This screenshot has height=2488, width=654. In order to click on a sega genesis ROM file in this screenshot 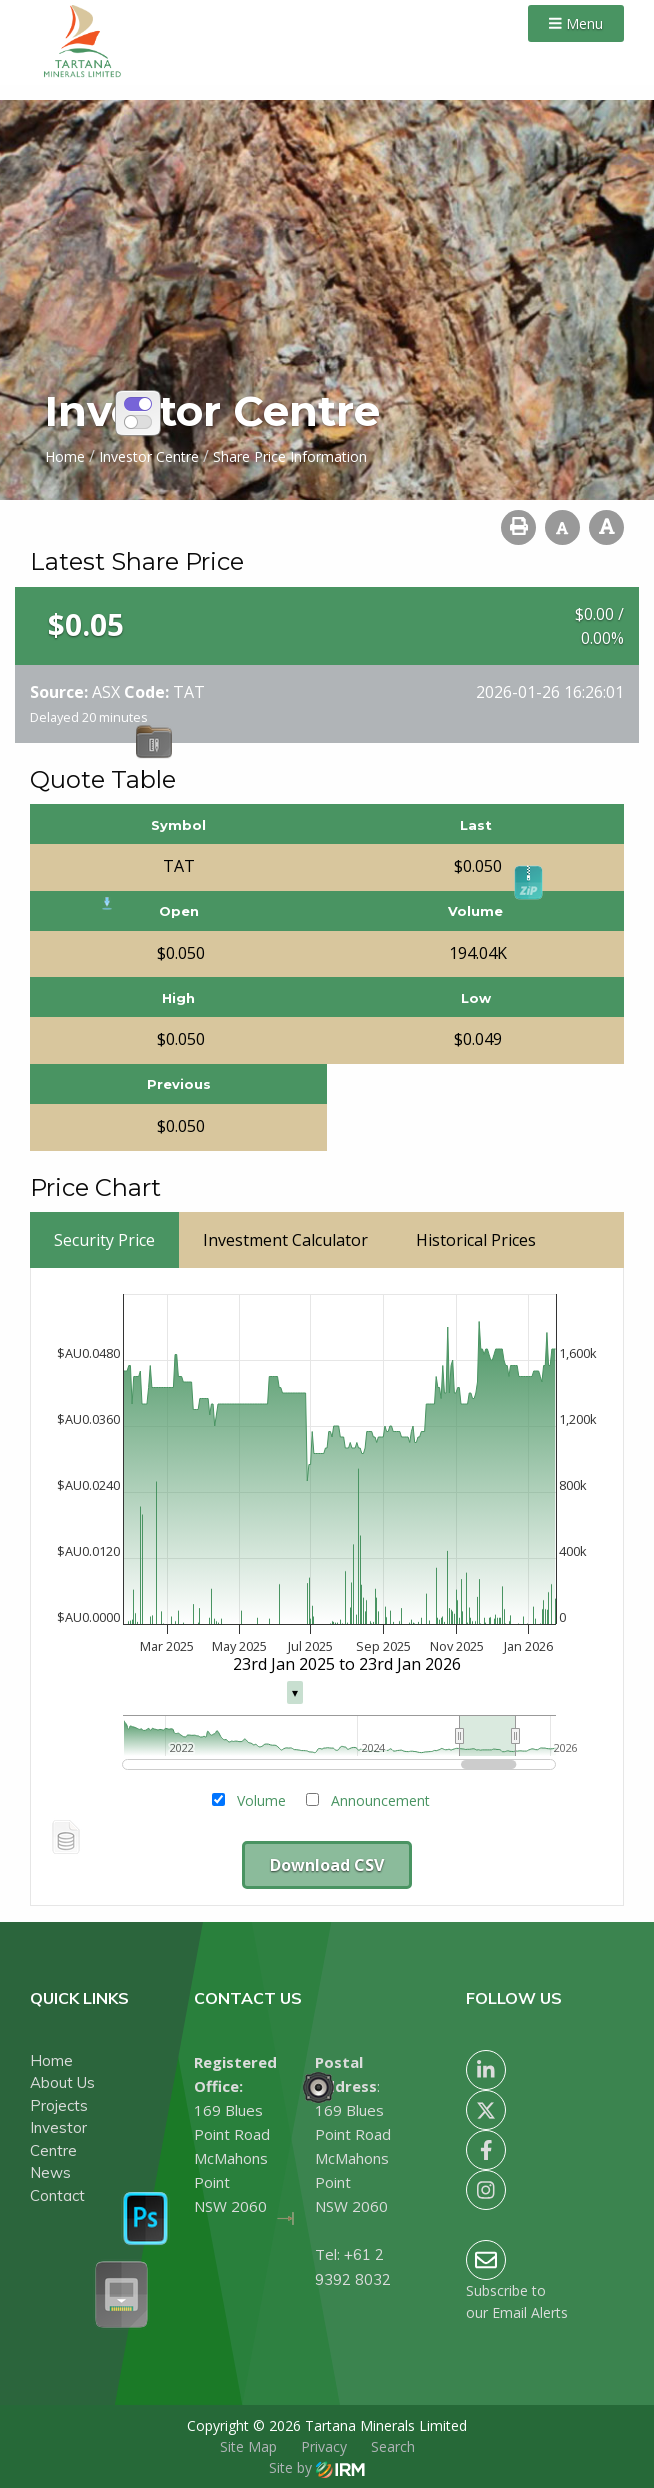, I will do `click(121, 2294)`.